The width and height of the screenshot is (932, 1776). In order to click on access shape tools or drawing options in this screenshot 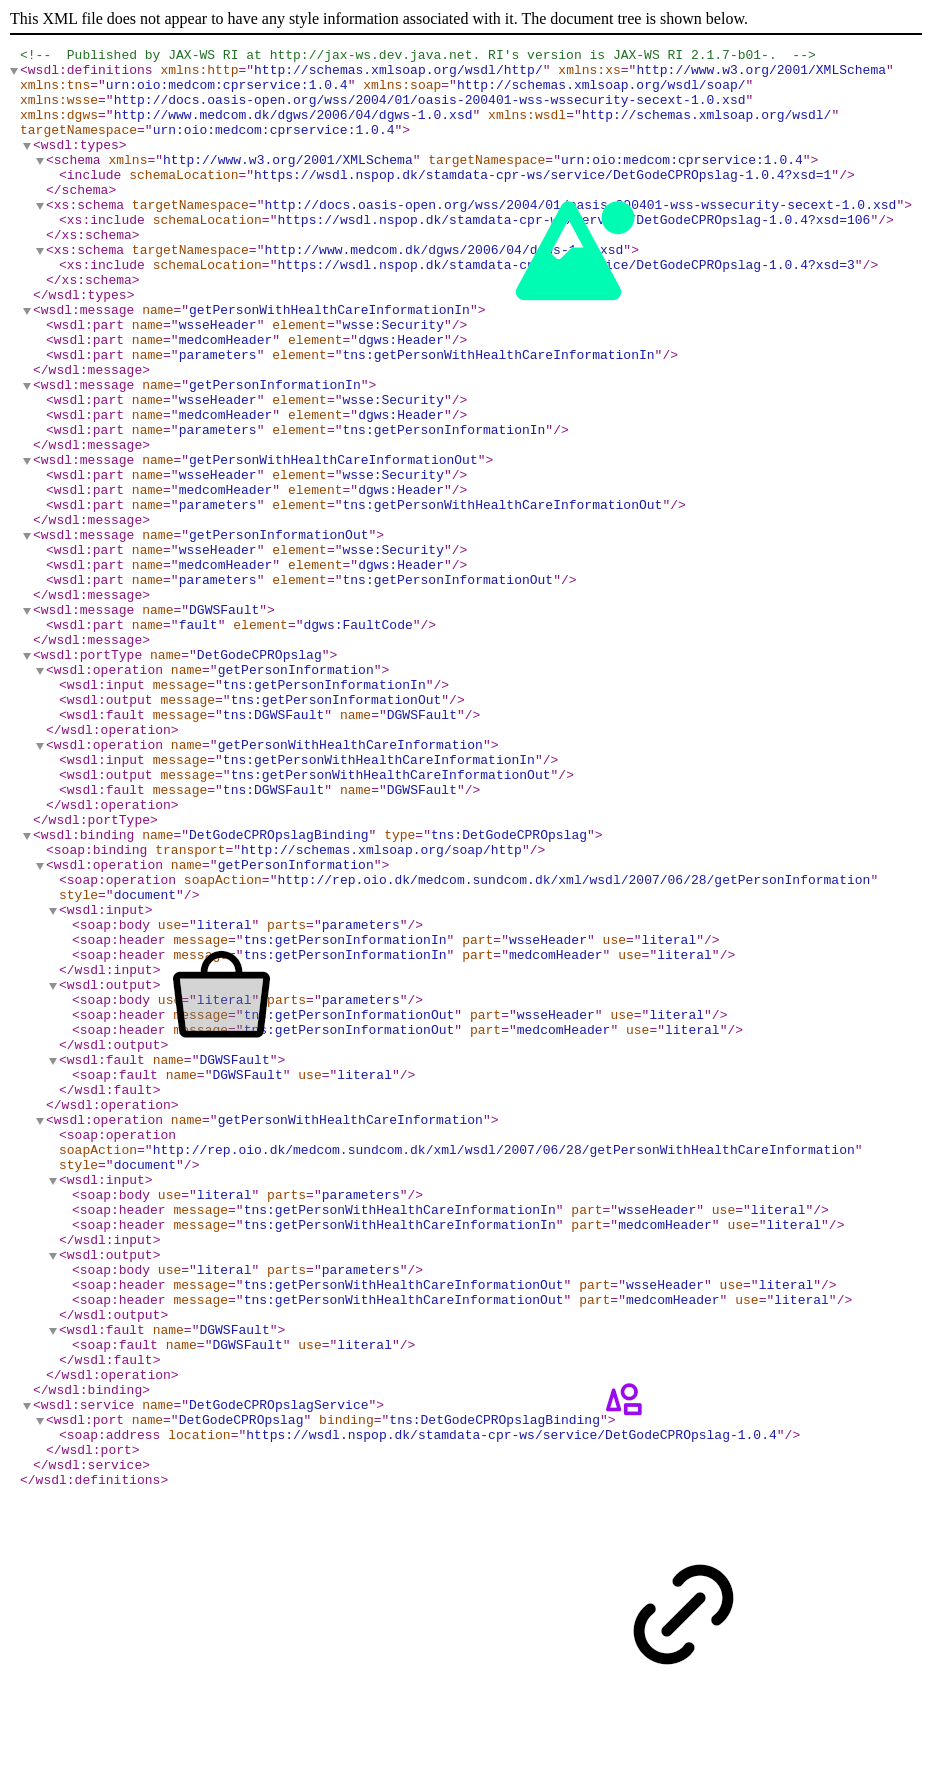, I will do `click(624, 1400)`.